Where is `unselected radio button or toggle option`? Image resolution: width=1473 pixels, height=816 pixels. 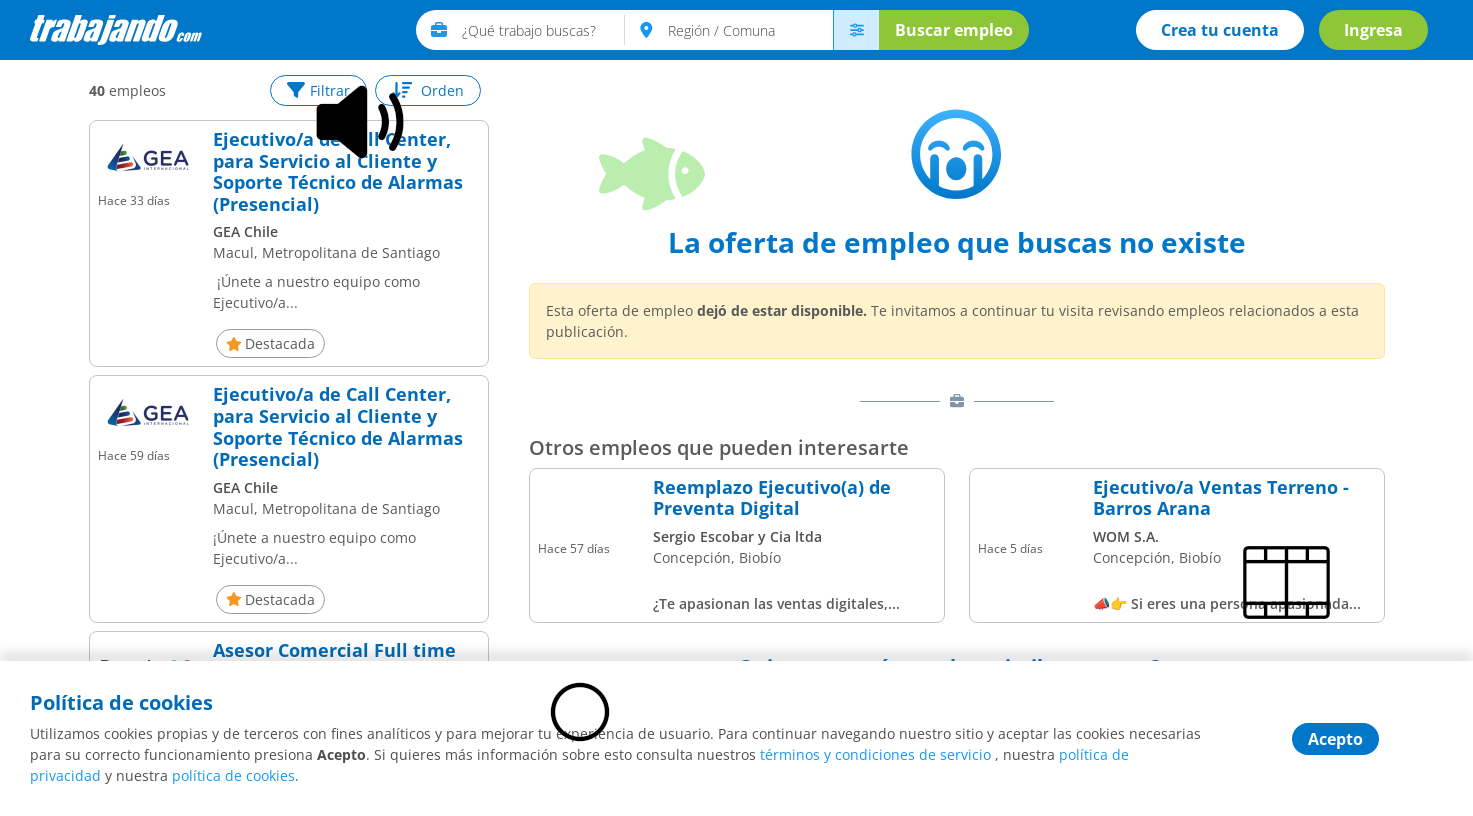 unselected radio button or toggle option is located at coordinates (580, 712).